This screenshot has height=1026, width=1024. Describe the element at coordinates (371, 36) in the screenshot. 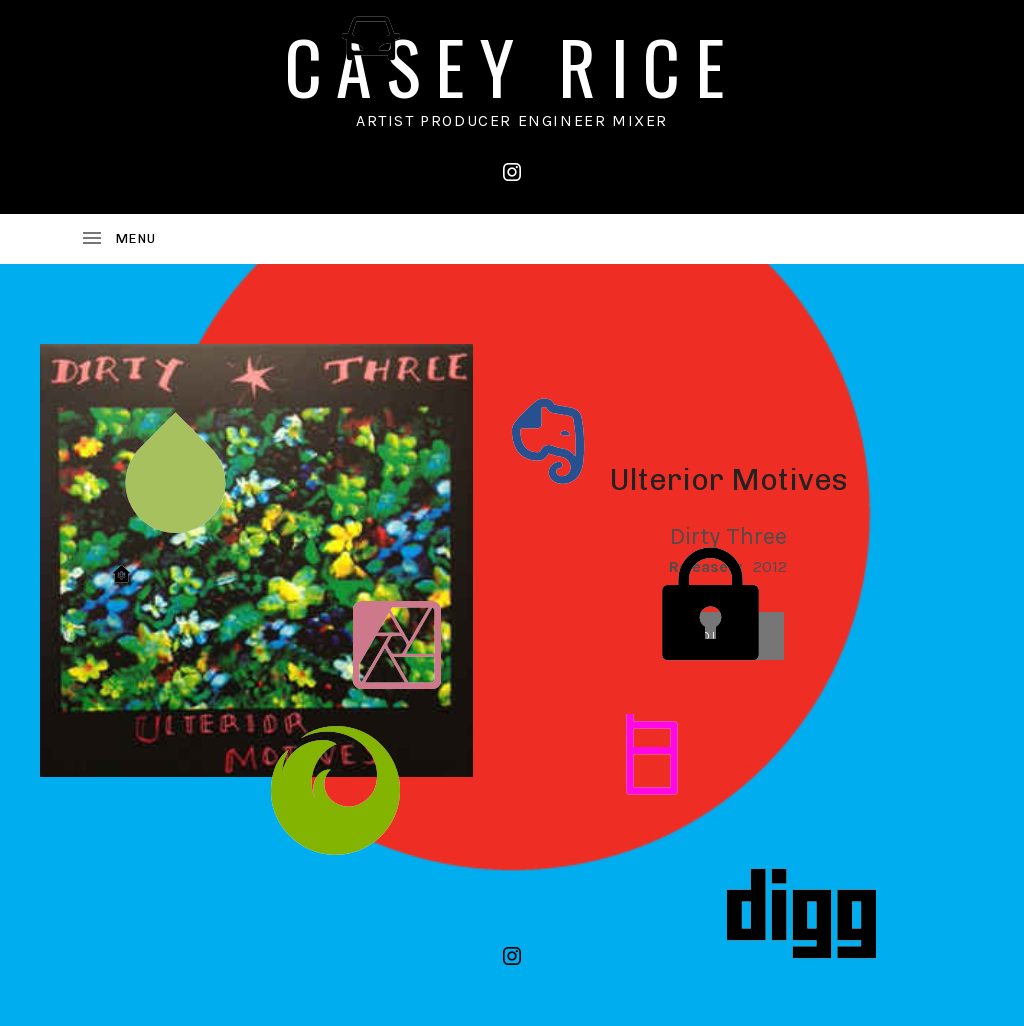

I see `select car or driving mode for navigation` at that location.